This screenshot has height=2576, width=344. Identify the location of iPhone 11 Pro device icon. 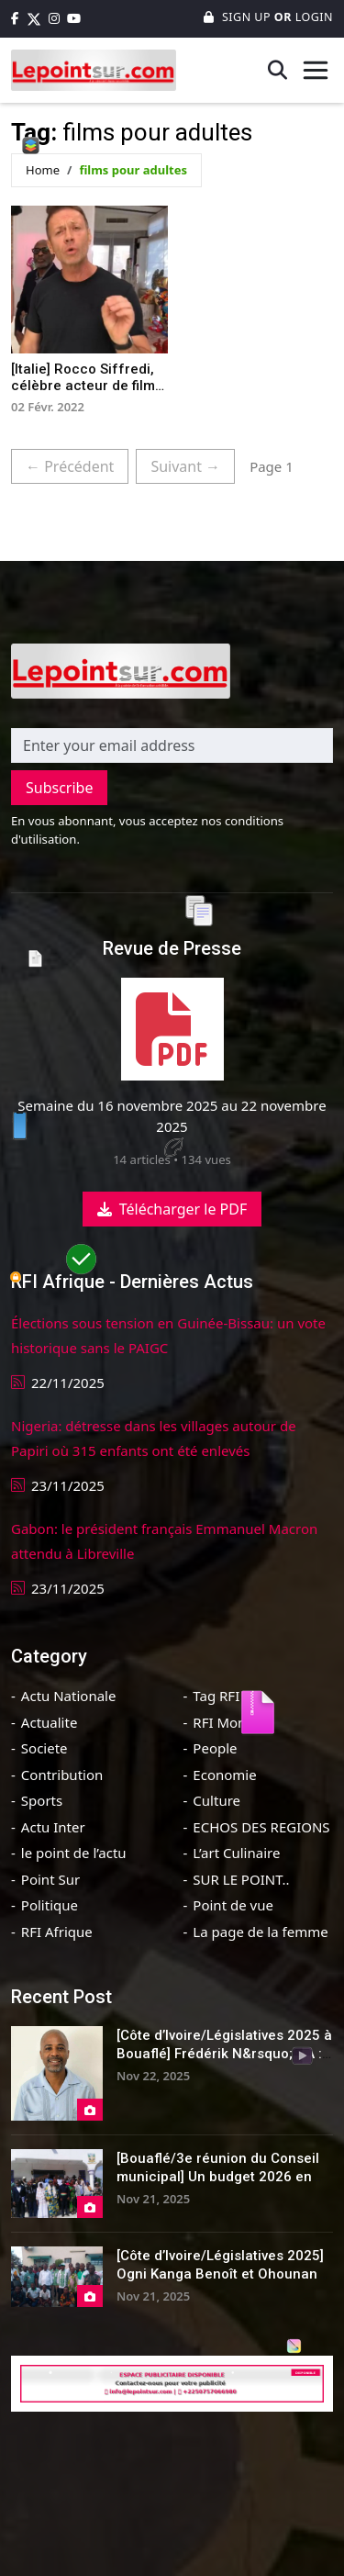
(19, 1126).